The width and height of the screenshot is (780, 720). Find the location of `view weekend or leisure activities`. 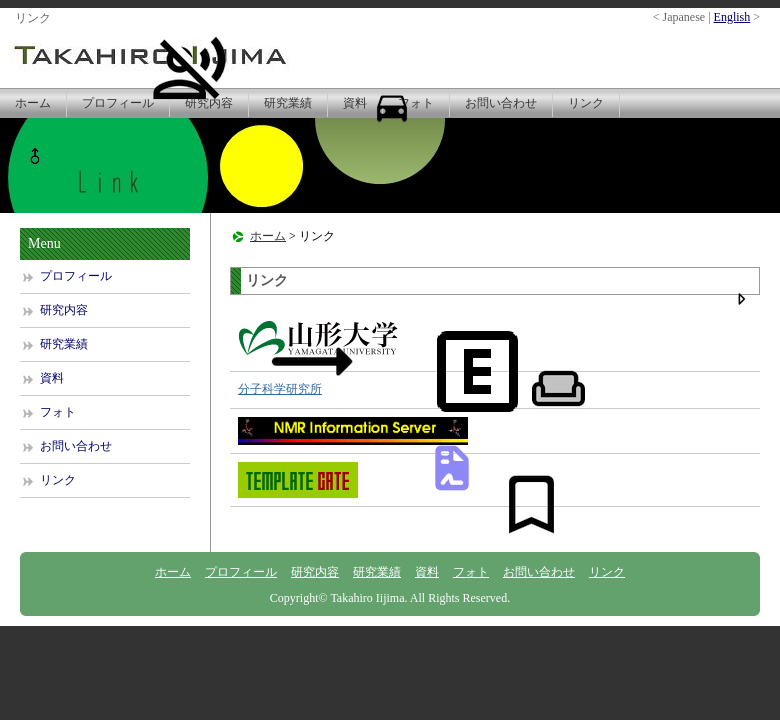

view weekend or leisure activities is located at coordinates (558, 388).